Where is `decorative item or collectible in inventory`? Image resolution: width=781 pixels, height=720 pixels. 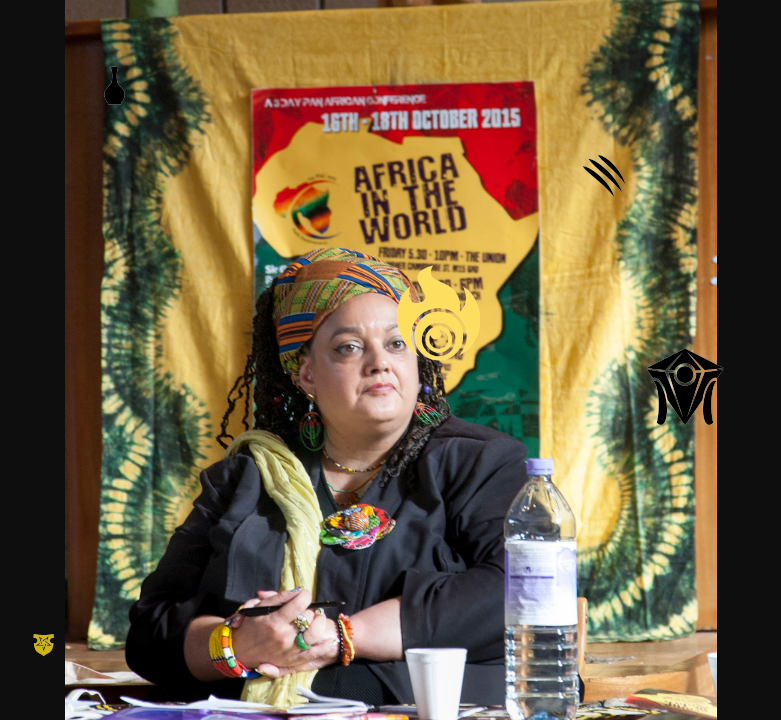
decorative item or collectible in inventory is located at coordinates (114, 85).